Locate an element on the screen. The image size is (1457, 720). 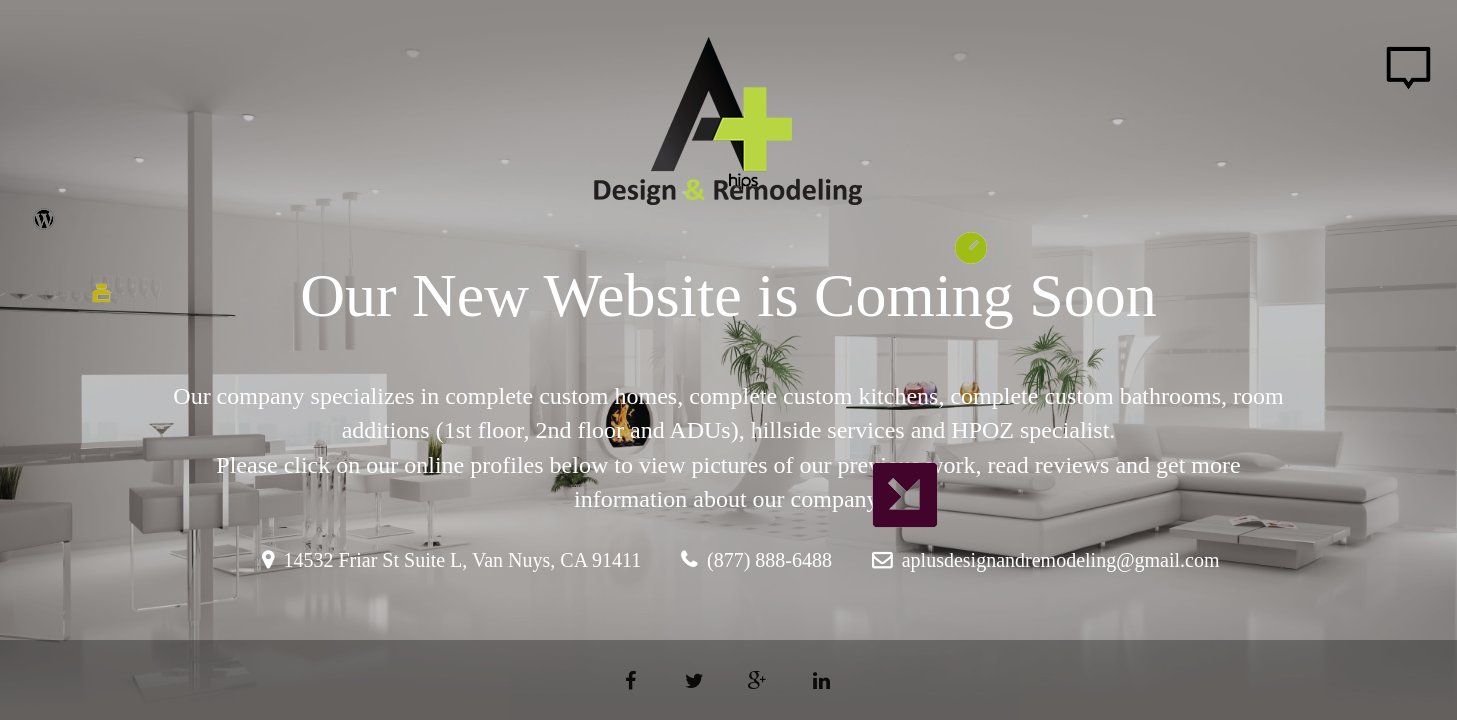
start or set a timer is located at coordinates (971, 248).